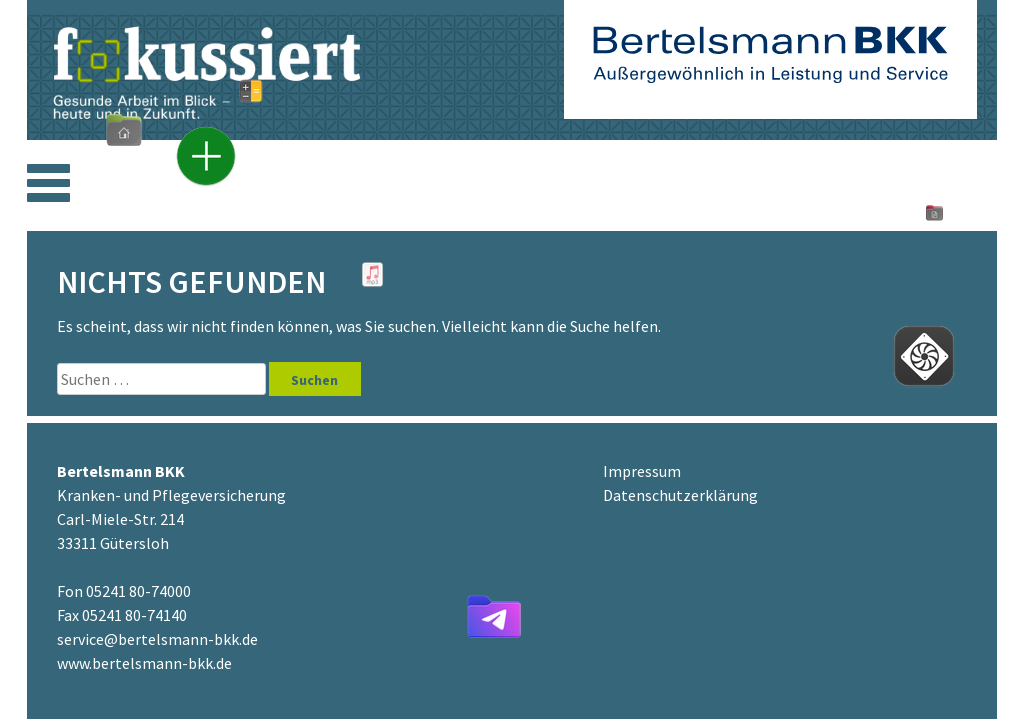 This screenshot has height=720, width=1024. I want to click on open the calculator app, so click(251, 91).